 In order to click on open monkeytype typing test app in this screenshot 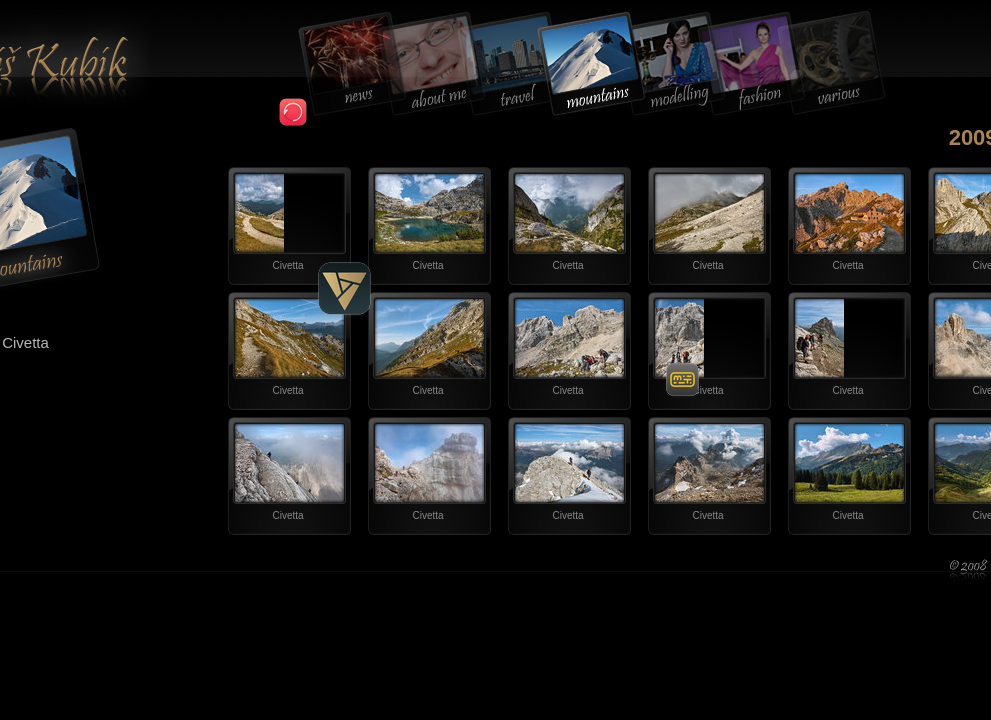, I will do `click(682, 379)`.